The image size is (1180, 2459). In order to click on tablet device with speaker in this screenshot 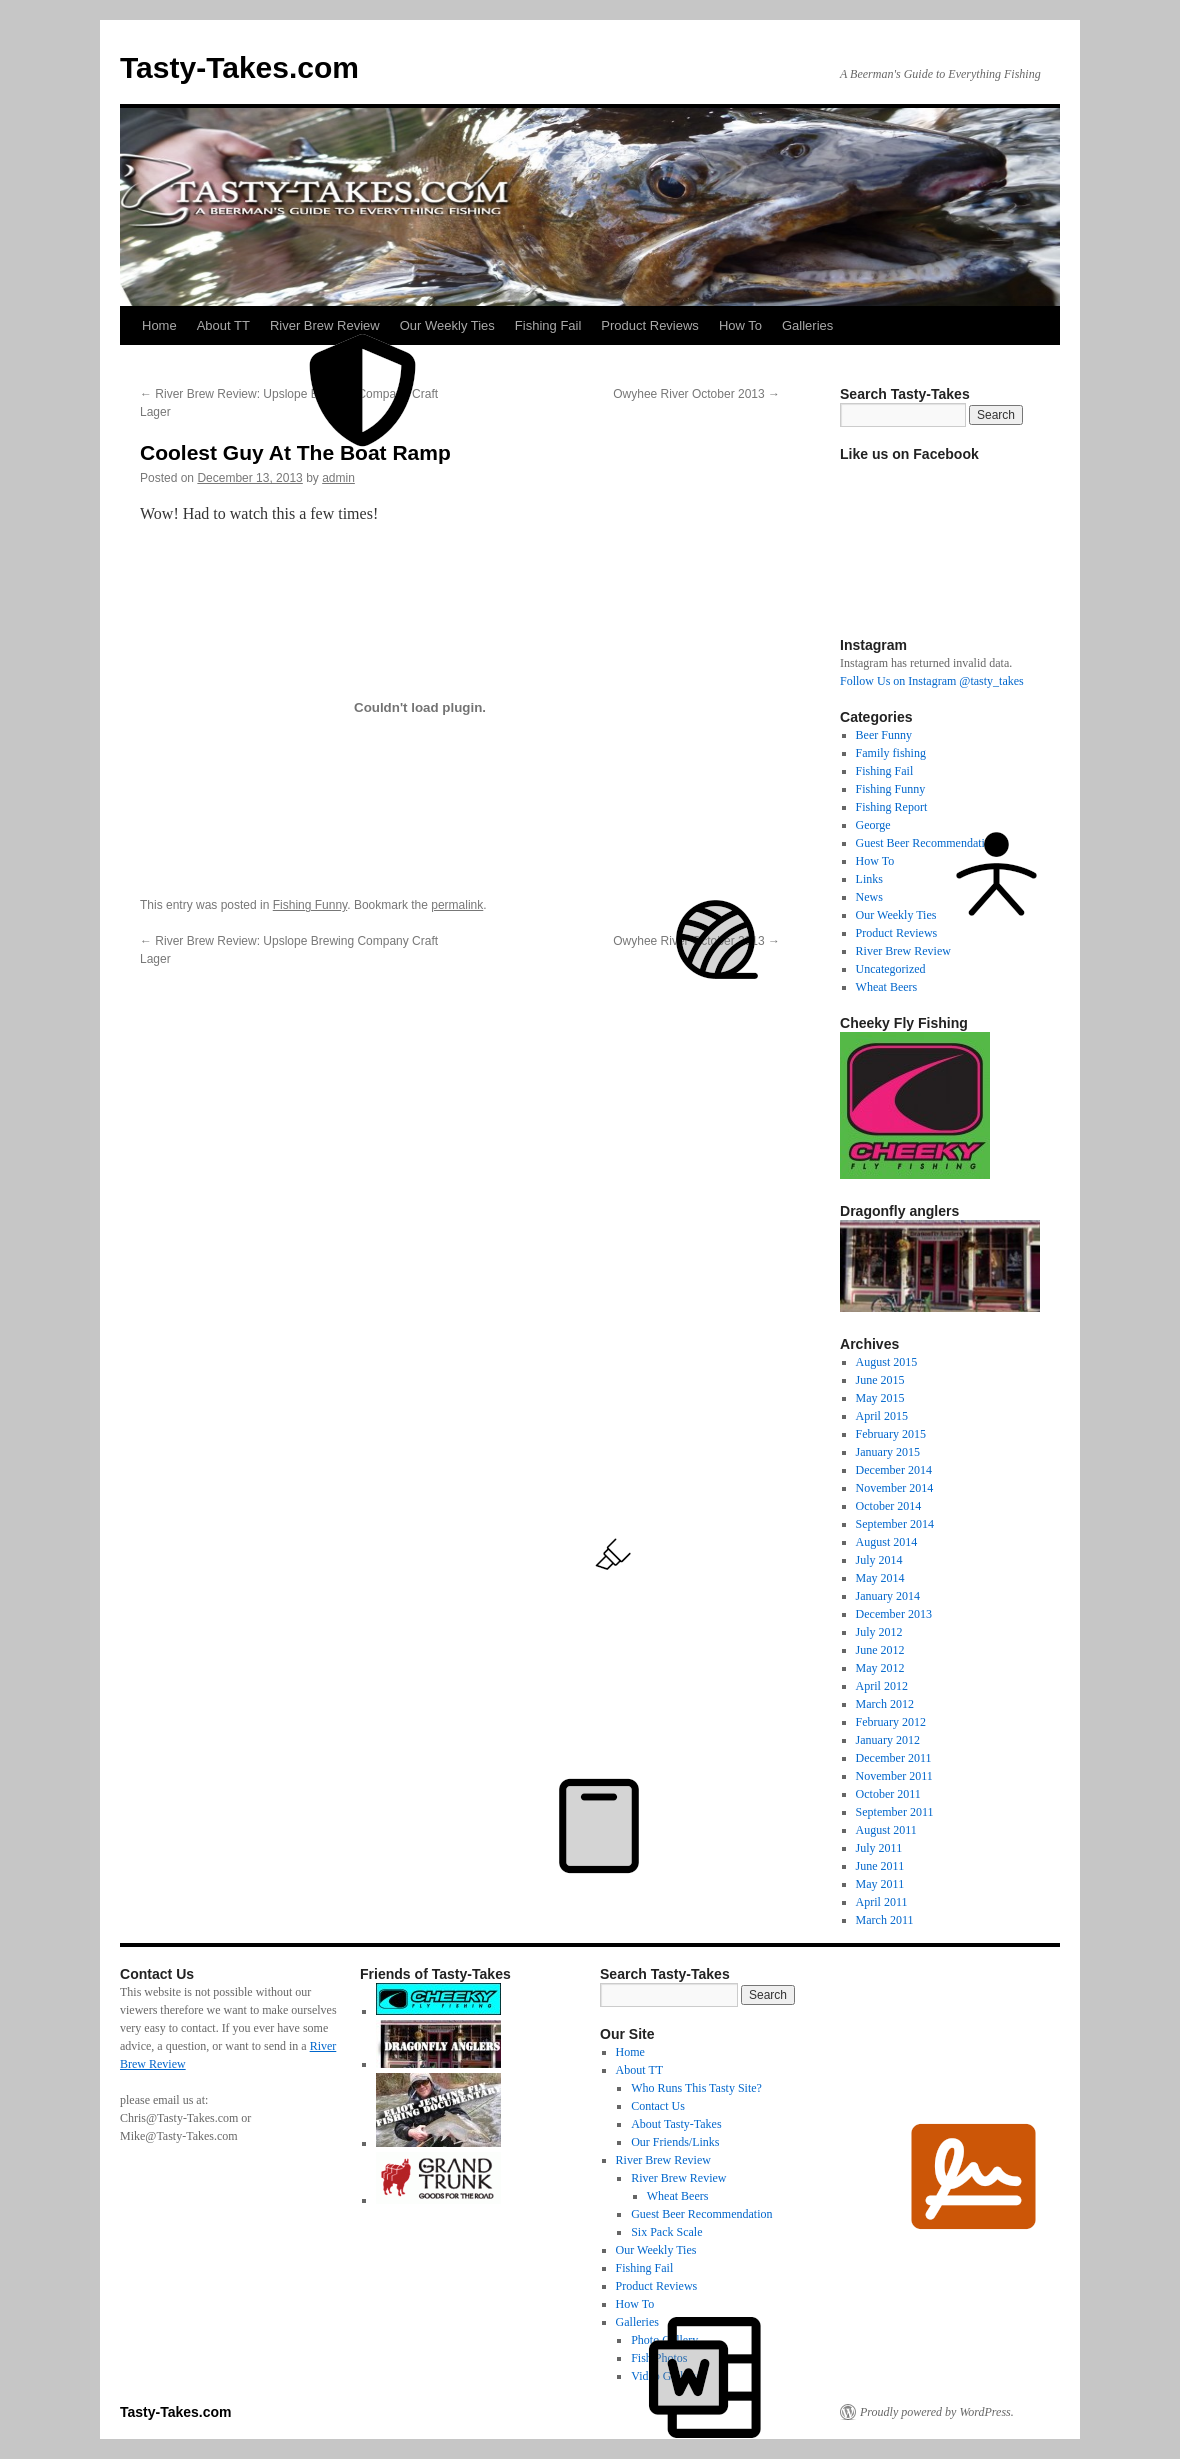, I will do `click(599, 1826)`.